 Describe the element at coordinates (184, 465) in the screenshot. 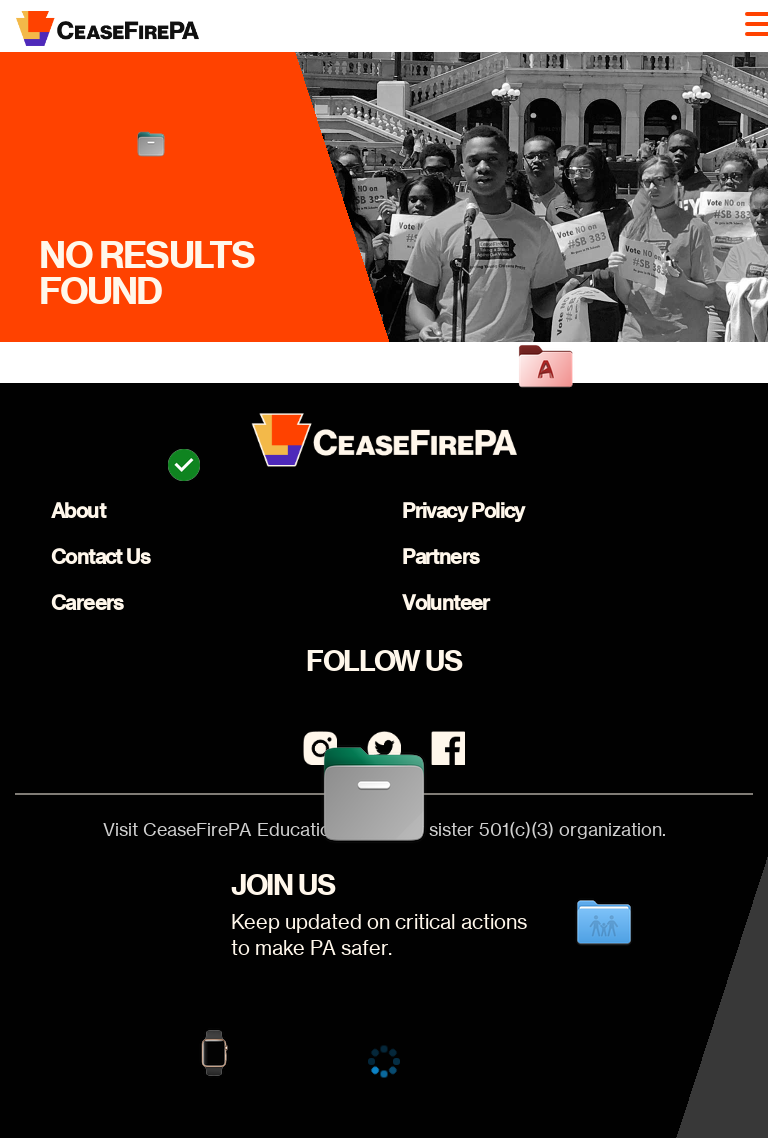

I see `confirm or approve an action` at that location.